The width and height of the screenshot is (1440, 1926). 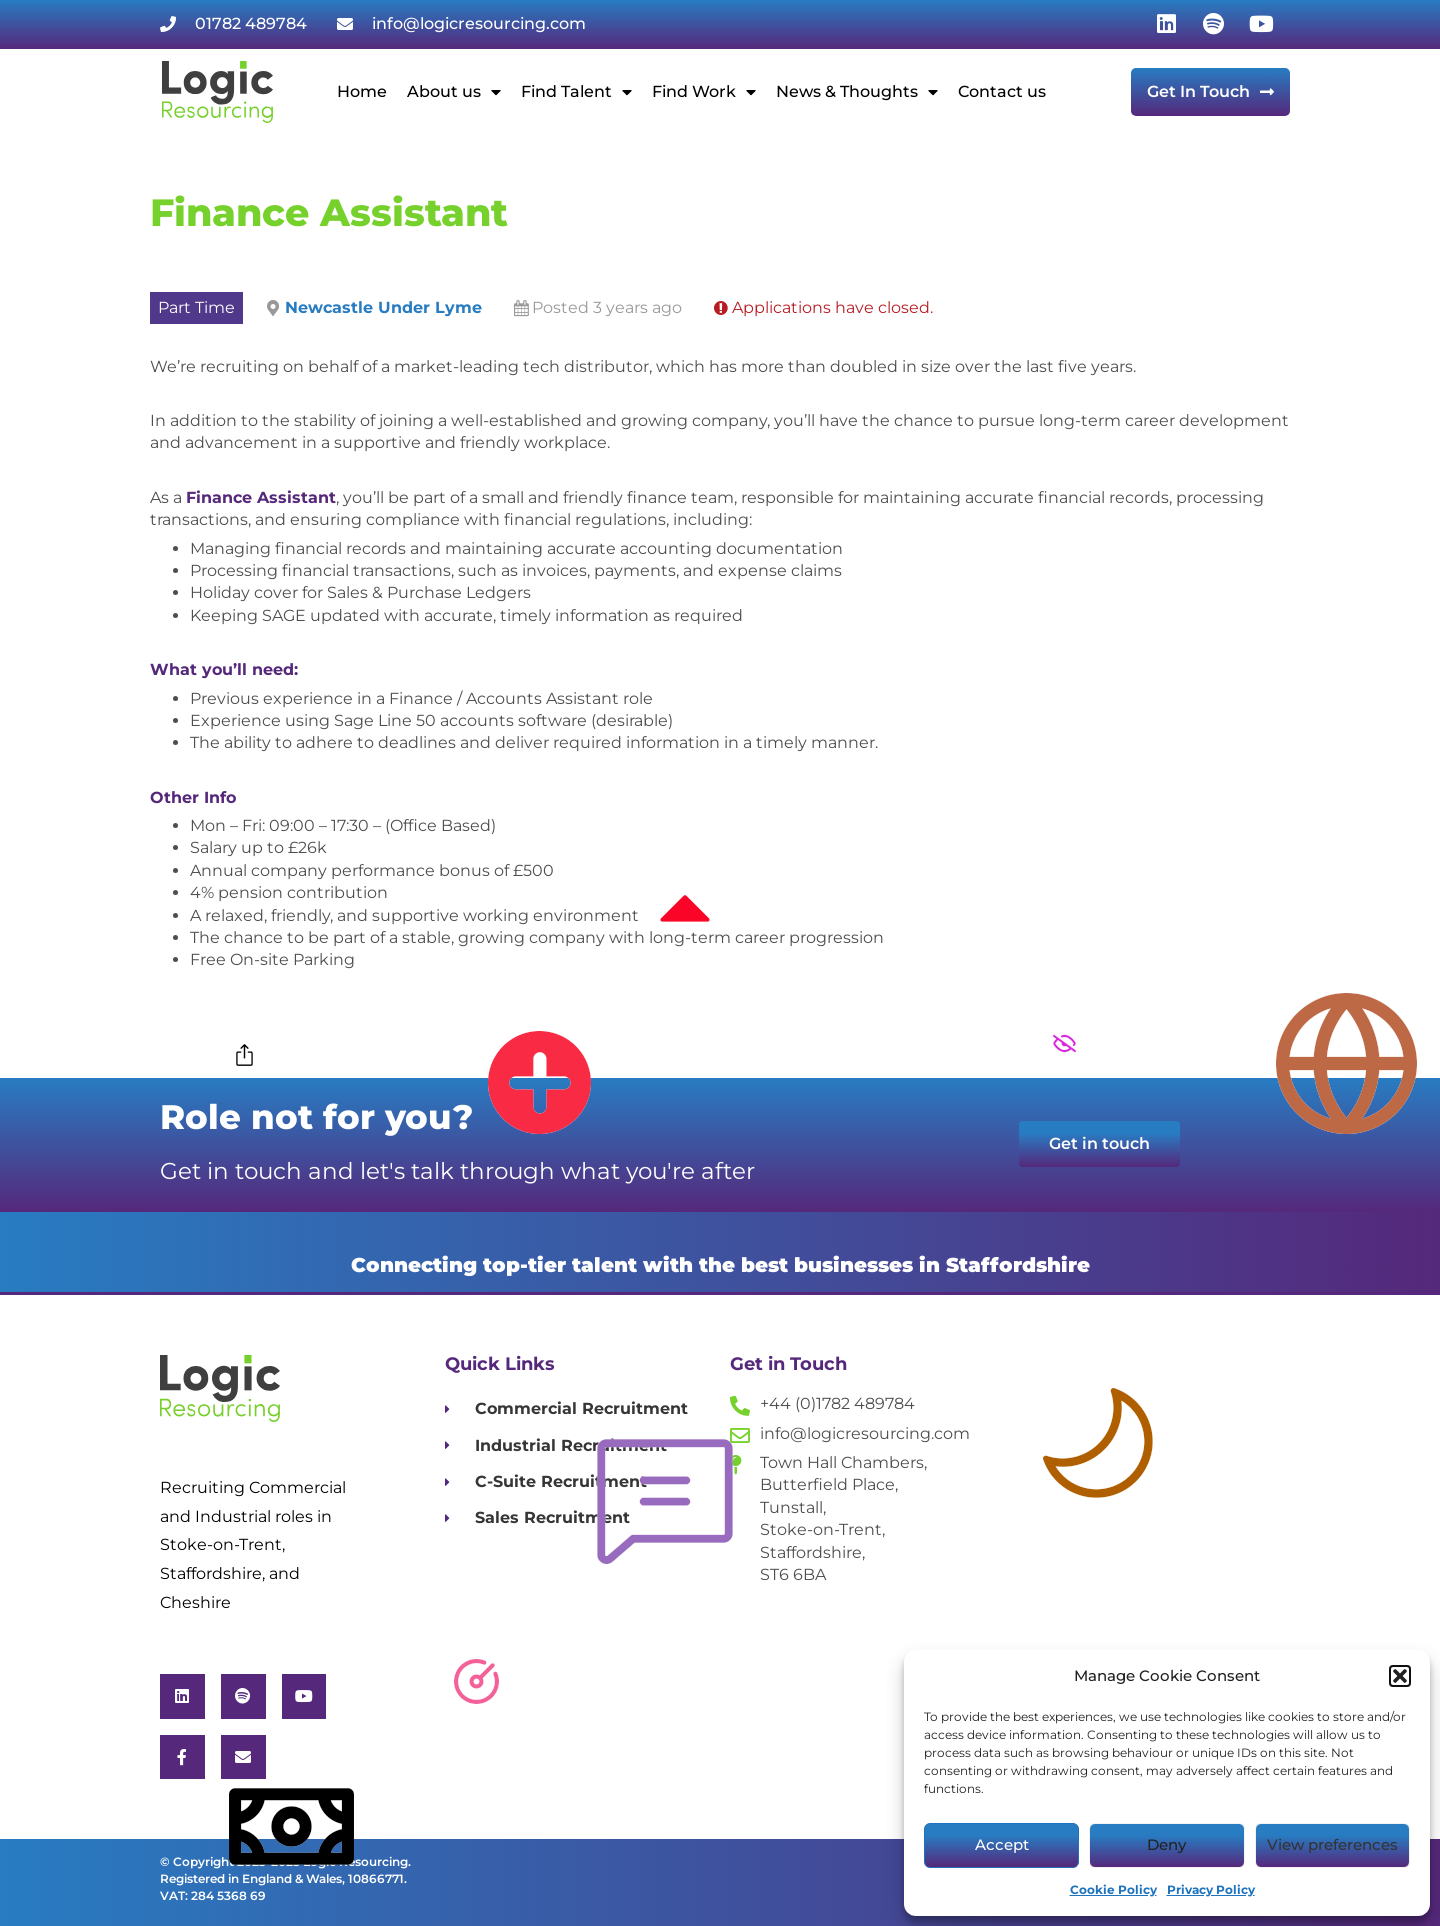 I want to click on hide content from view, so click(x=1064, y=1043).